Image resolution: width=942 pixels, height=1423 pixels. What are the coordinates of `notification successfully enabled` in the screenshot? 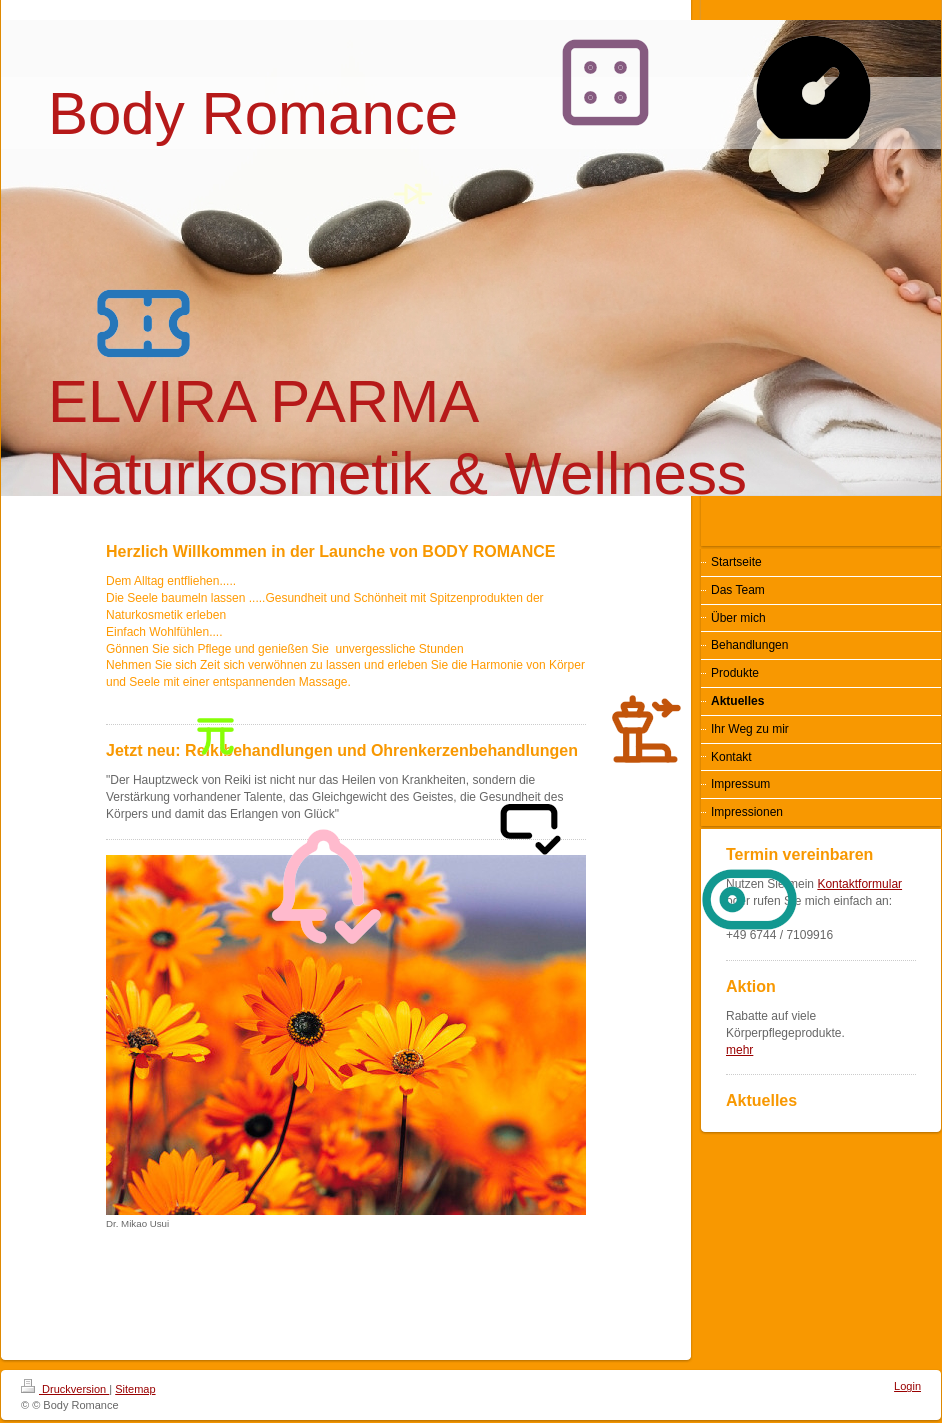 It's located at (323, 886).